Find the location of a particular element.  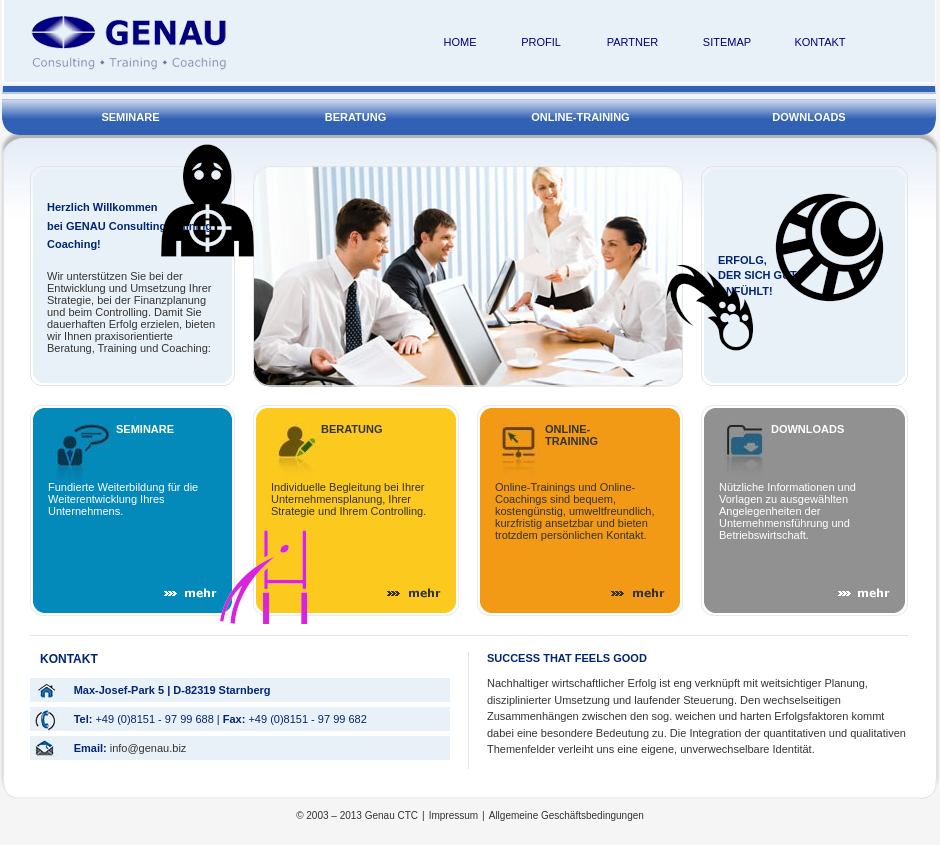

launch fireball attack or fire-based ability is located at coordinates (710, 308).